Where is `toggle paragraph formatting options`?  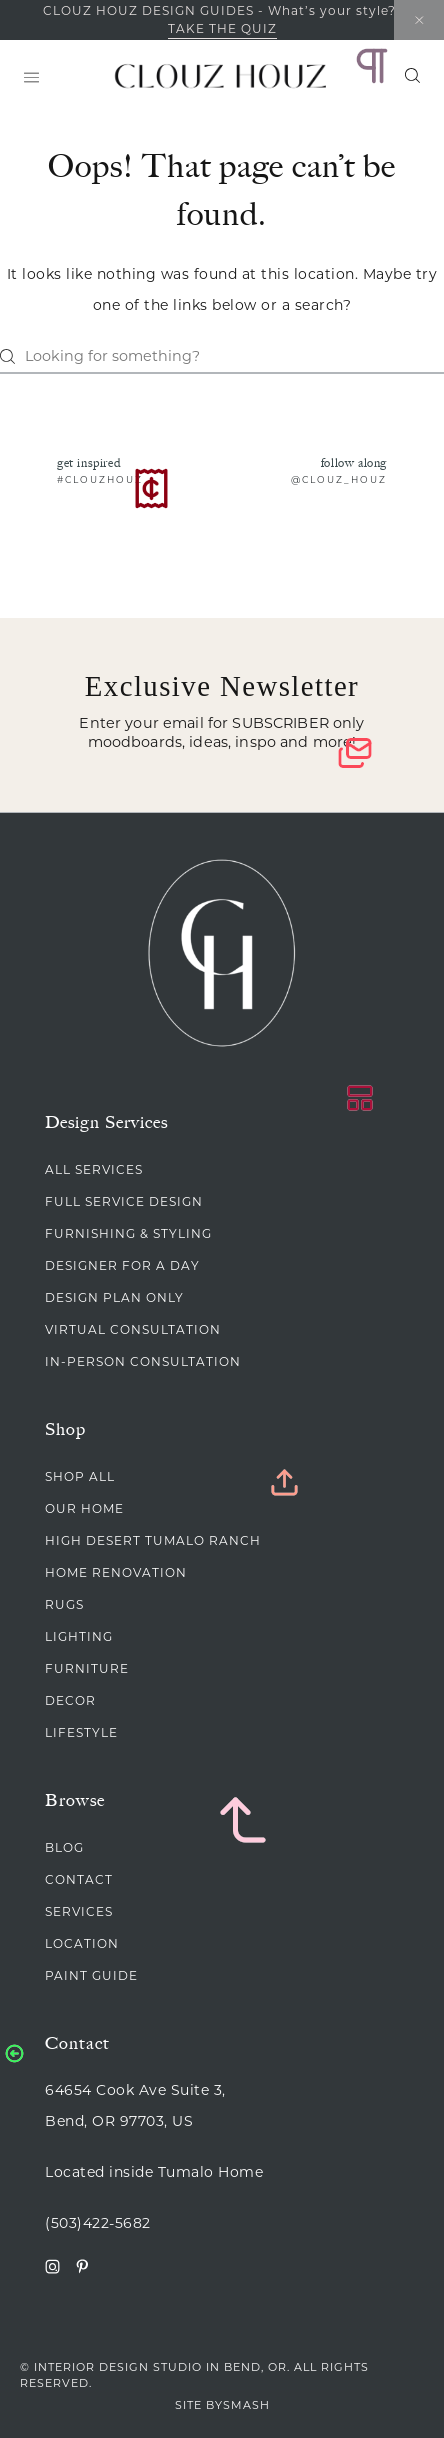 toggle paragraph formatting options is located at coordinates (372, 66).